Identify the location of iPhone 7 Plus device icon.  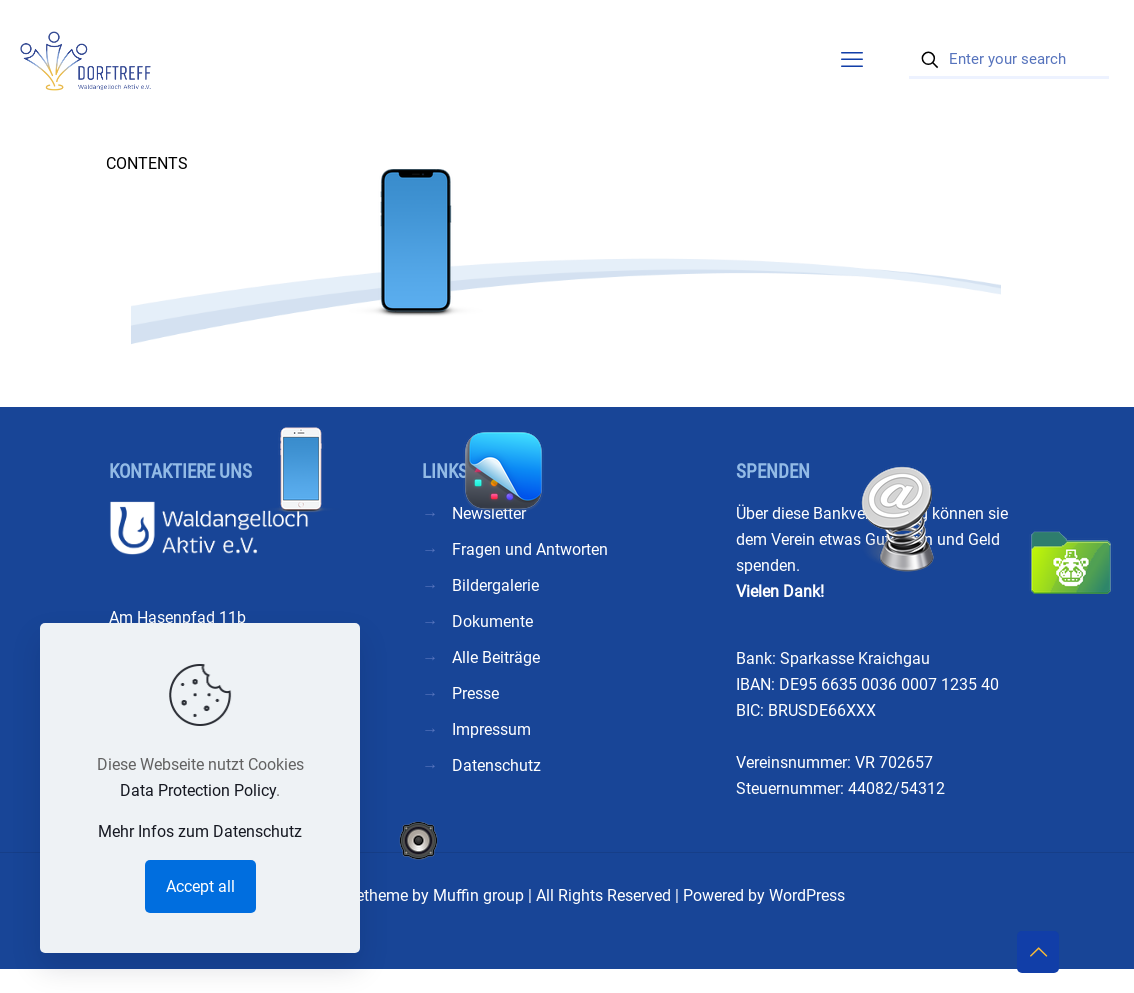
(301, 470).